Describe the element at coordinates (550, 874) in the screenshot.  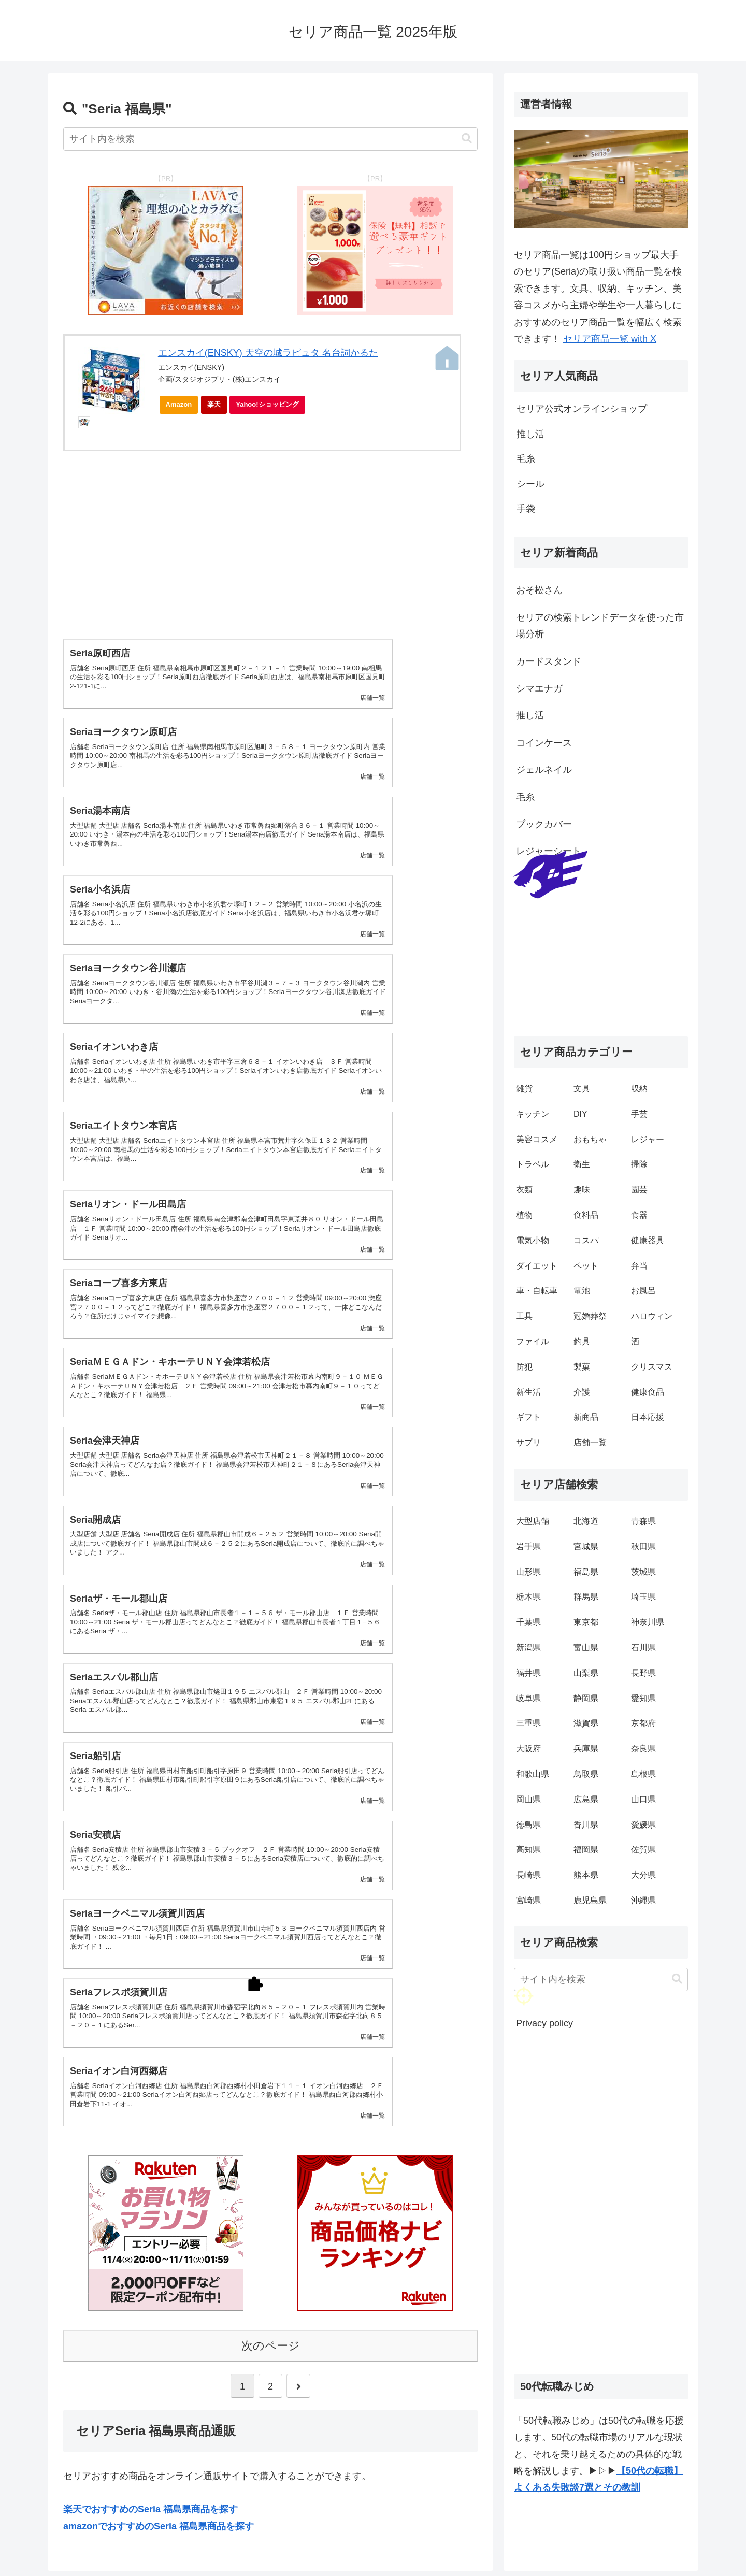
I see `fastify web framework logo` at that location.